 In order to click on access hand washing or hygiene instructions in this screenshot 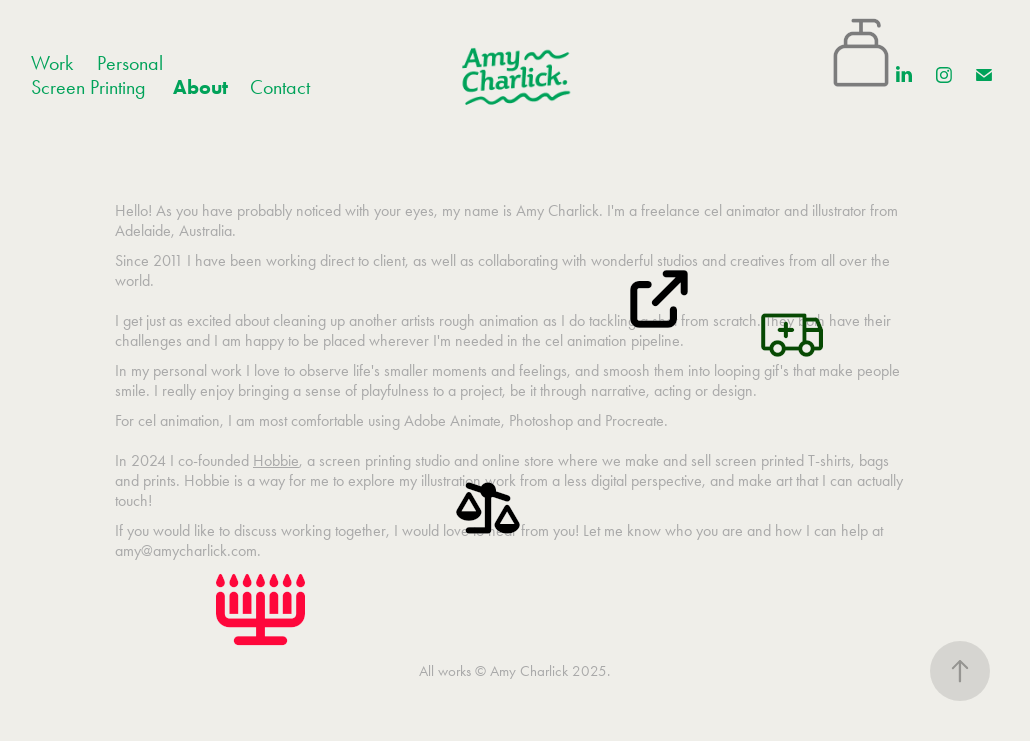, I will do `click(861, 54)`.